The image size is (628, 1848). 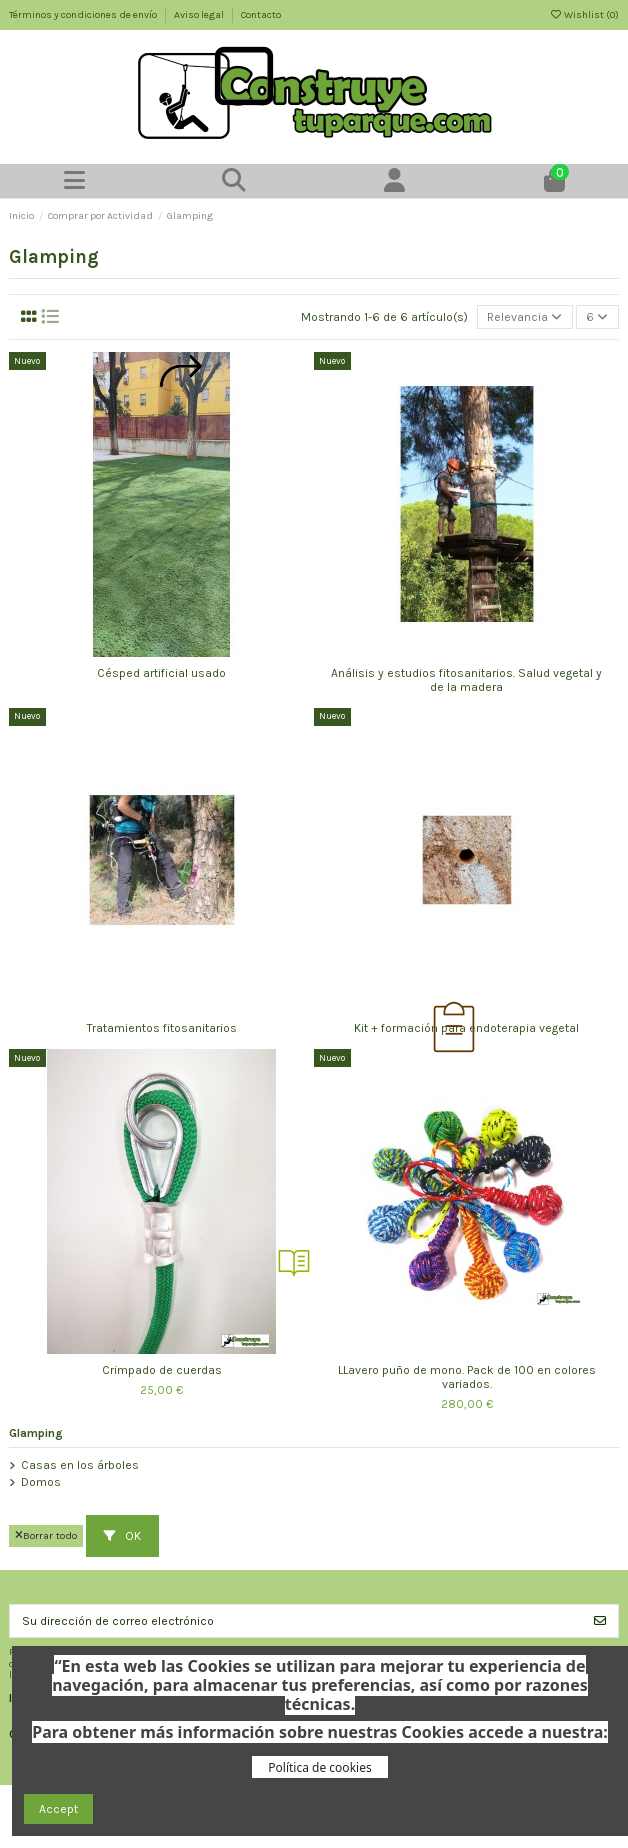 What do you see at coordinates (294, 1261) in the screenshot?
I see `open reading mode or e-reader` at bounding box center [294, 1261].